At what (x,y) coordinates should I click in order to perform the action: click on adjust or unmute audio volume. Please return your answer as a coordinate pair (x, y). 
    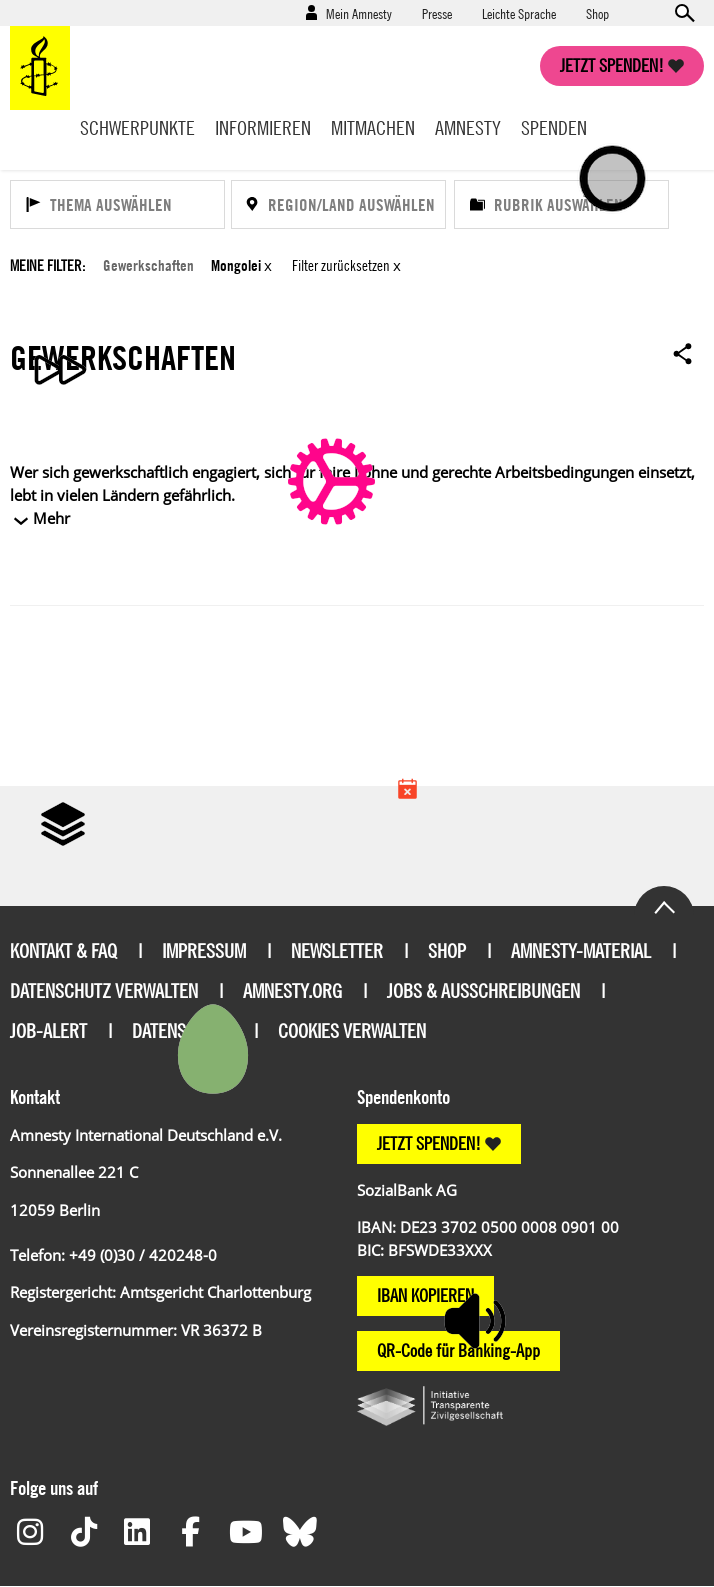
    Looking at the image, I should click on (475, 1321).